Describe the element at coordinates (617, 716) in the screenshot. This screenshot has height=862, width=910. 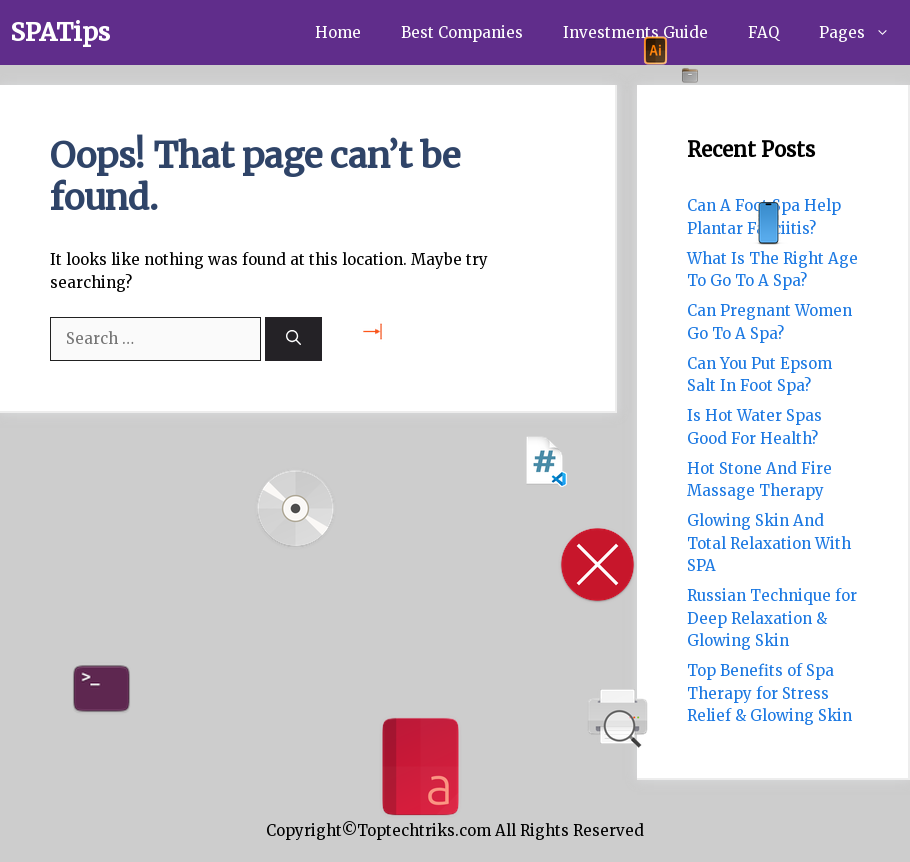
I see `preview document before printing` at that location.